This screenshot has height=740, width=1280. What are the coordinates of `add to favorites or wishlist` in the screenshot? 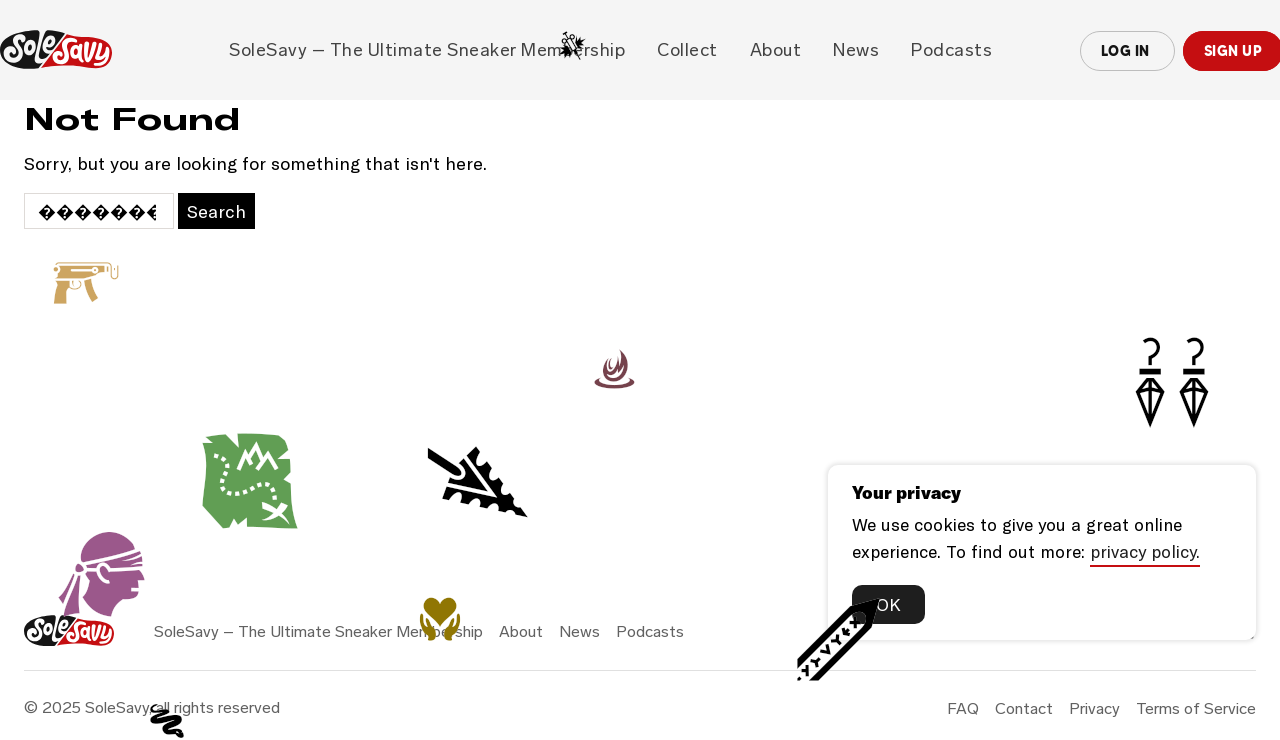 It's located at (440, 619).